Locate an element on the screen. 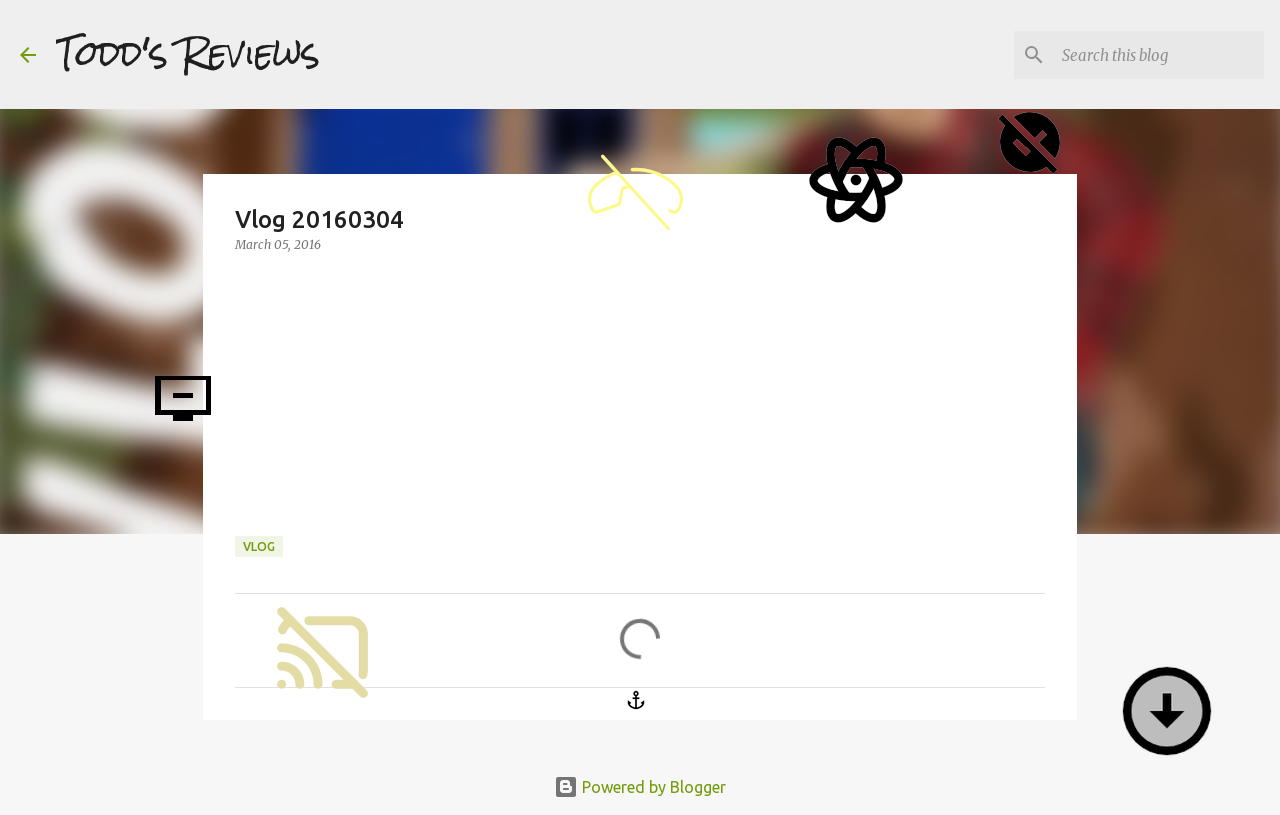  screen casting is unavailable or disabled is located at coordinates (322, 652).